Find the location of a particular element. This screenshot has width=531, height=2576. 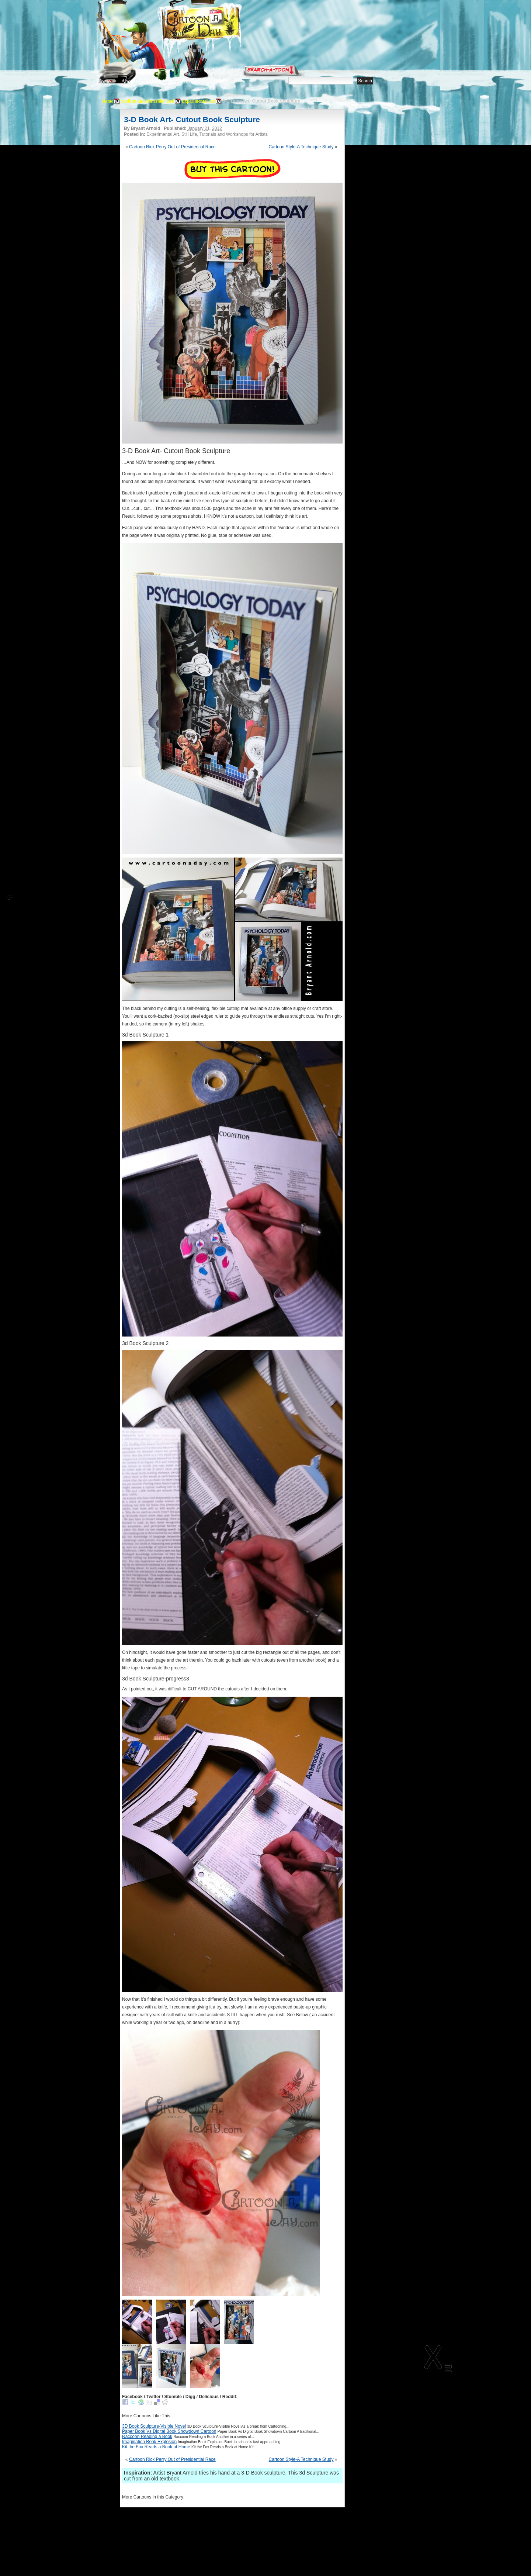

adjust camera shutter speed settings is located at coordinates (9, 897).